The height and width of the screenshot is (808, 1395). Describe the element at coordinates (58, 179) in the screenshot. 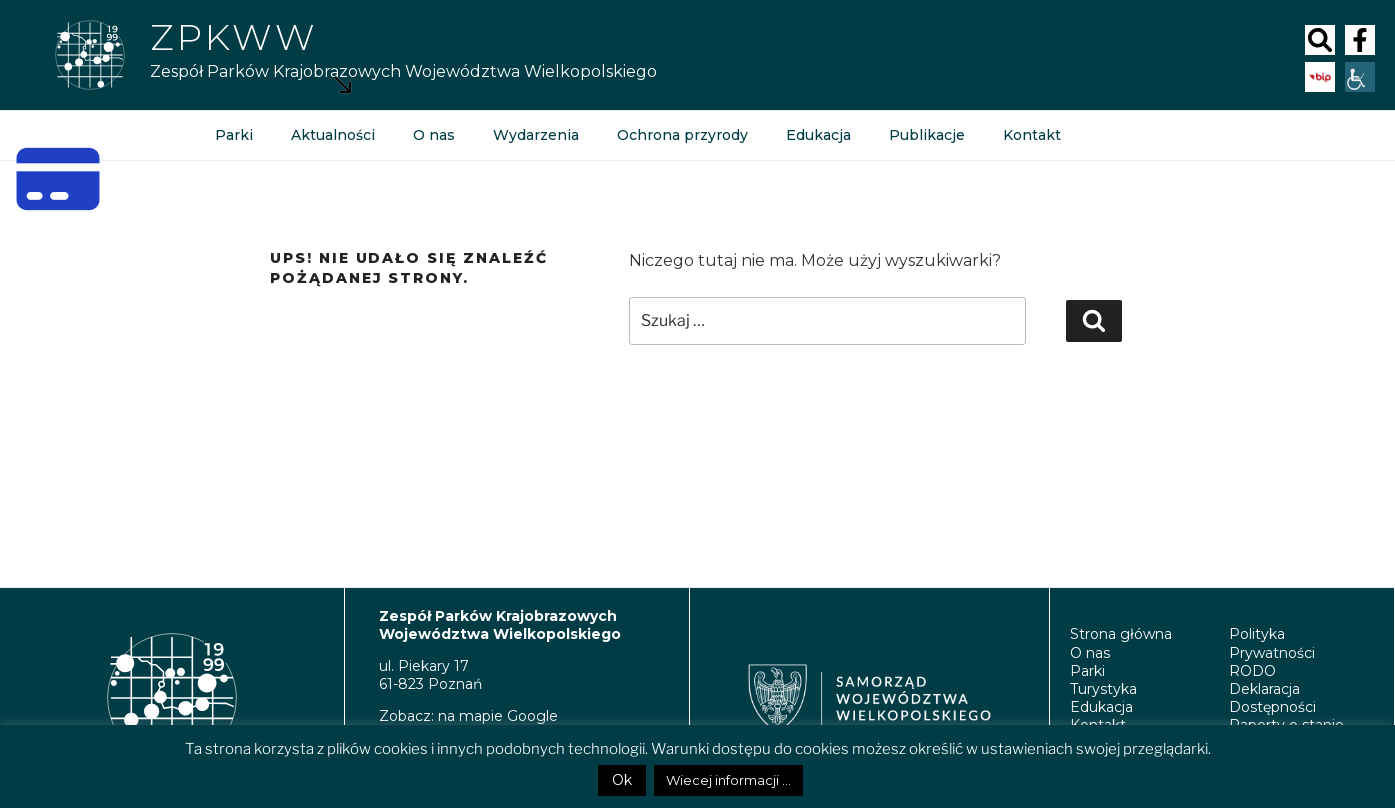

I see `manage your payment methods` at that location.